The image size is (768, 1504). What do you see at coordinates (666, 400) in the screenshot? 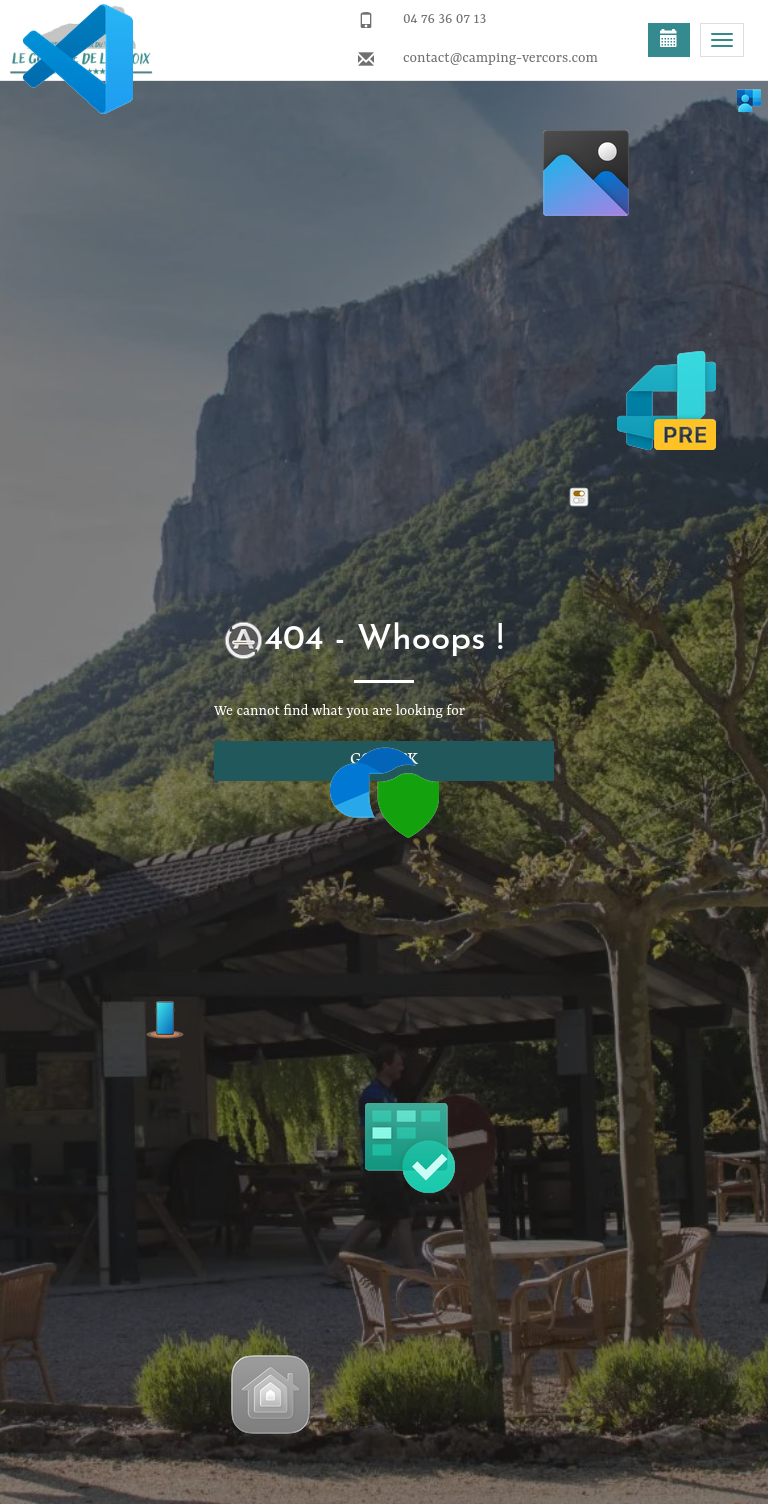
I see `open visual blend preview application` at bounding box center [666, 400].